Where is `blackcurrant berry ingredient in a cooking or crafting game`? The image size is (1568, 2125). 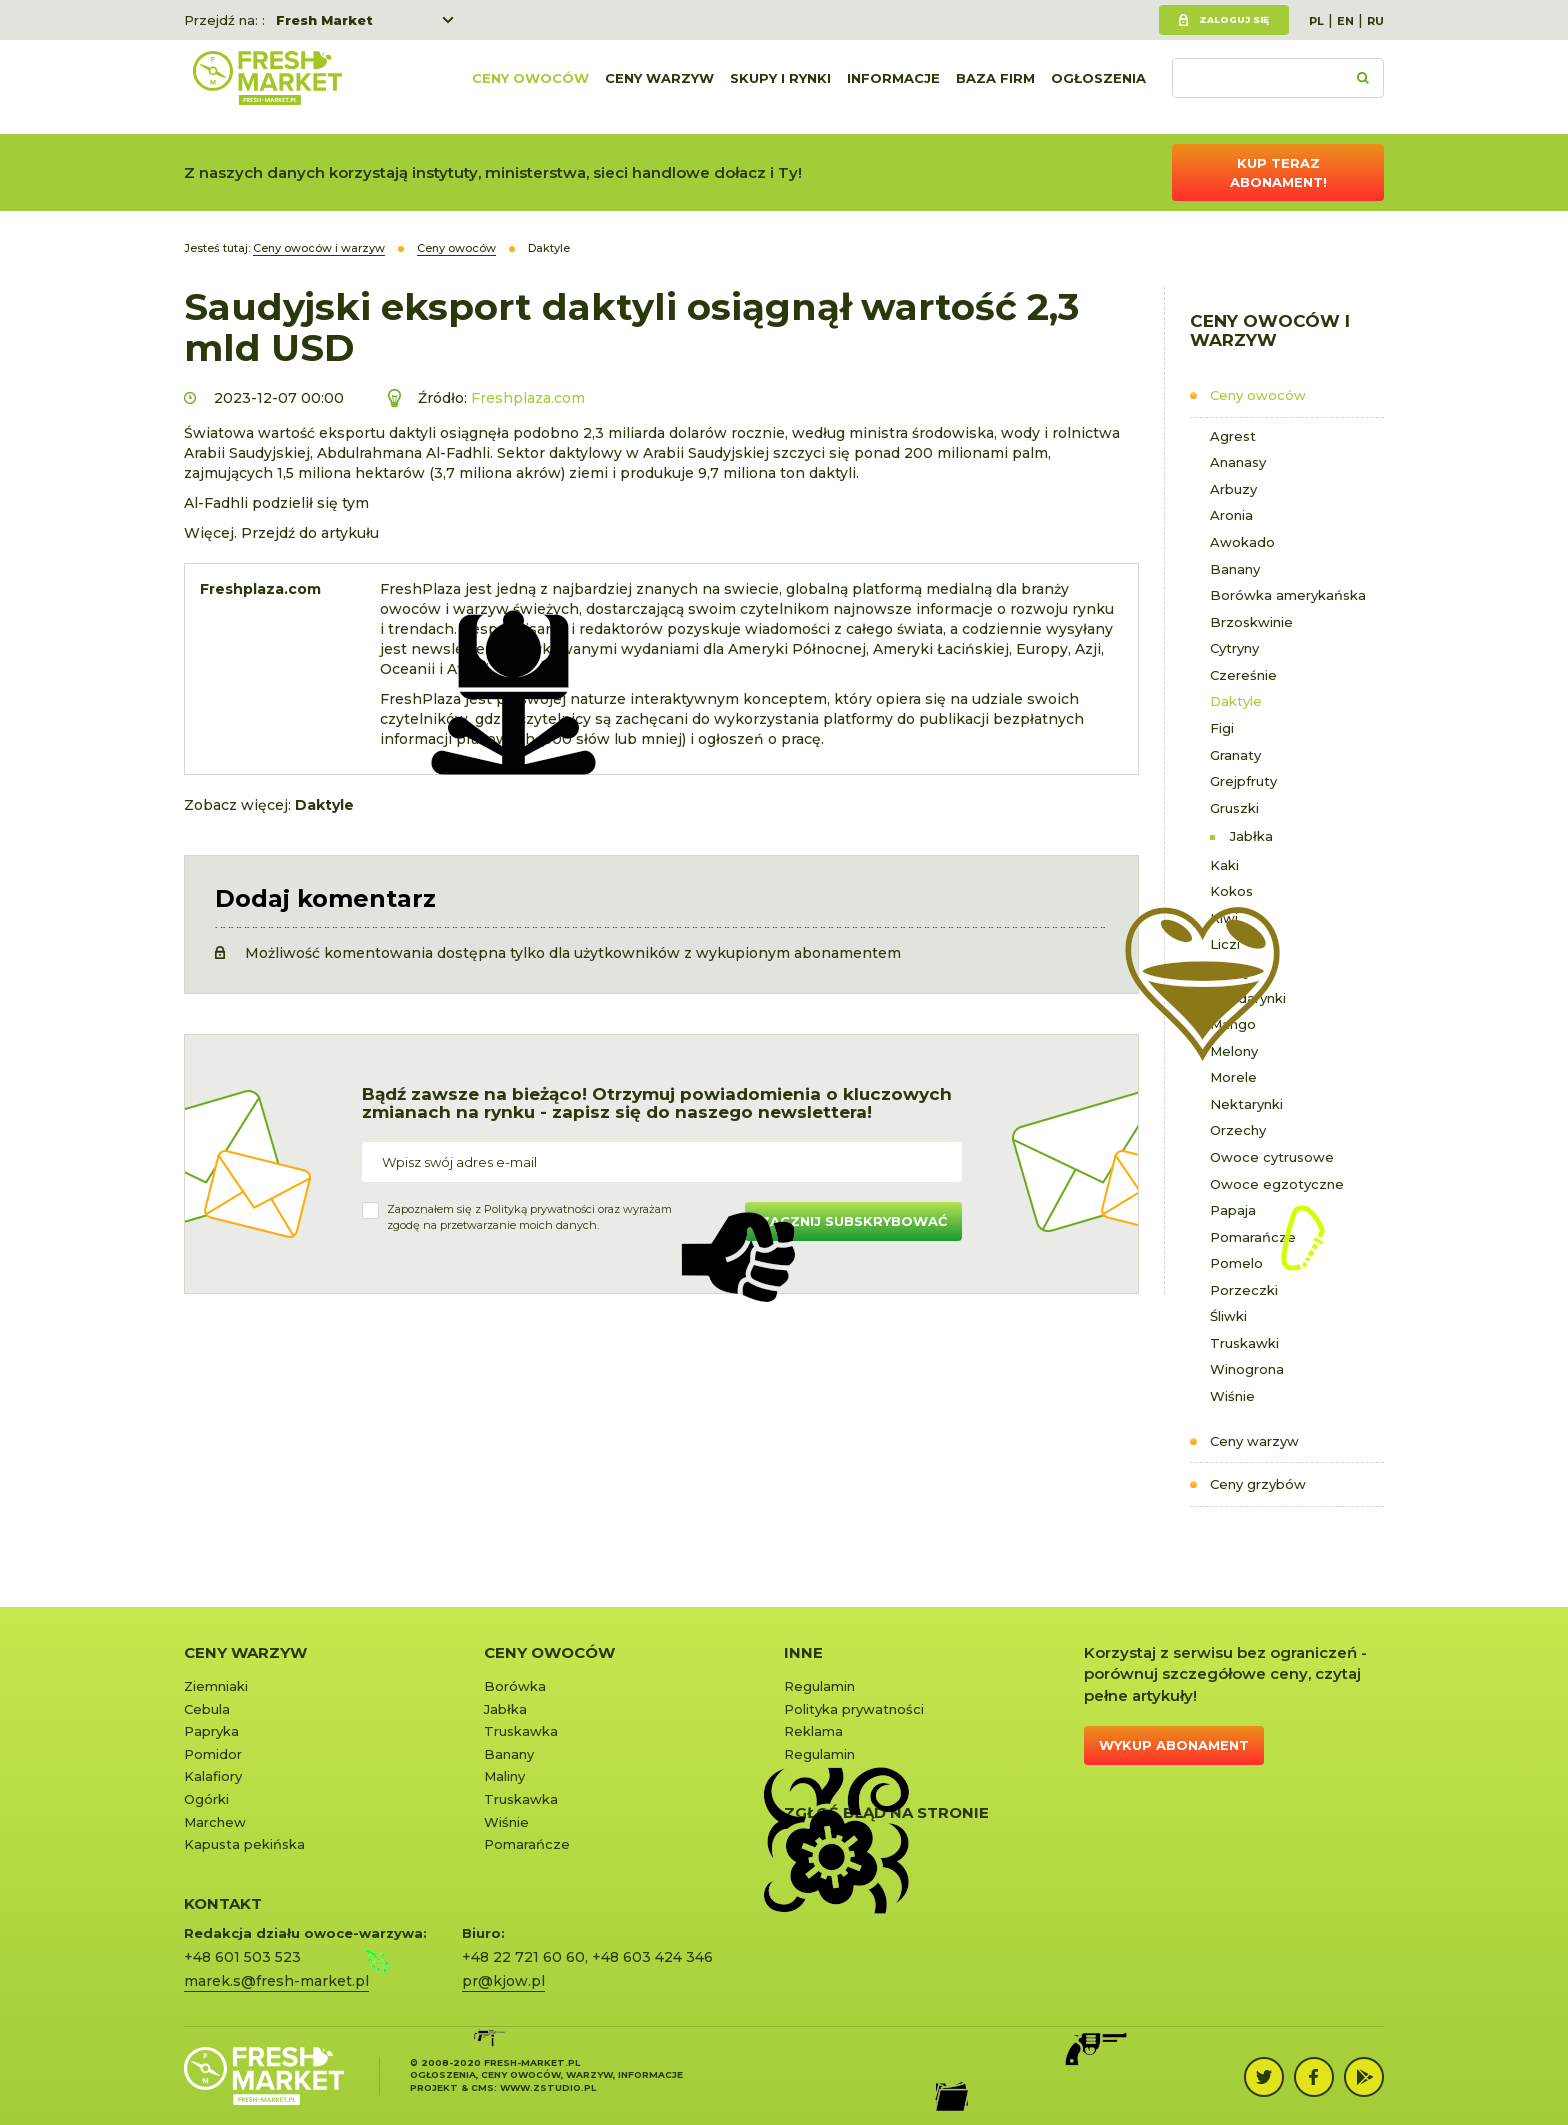
blackcurrant berry ingredient in a cooking or crafting game is located at coordinates (377, 1961).